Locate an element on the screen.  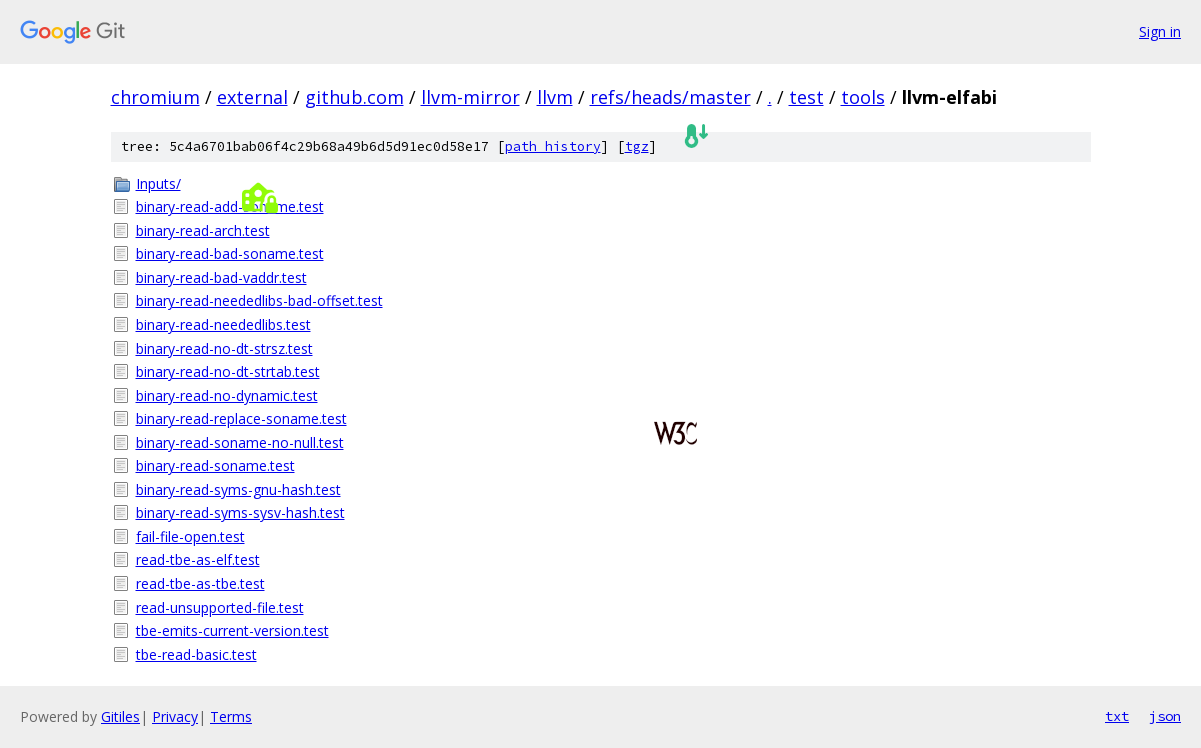
indicates a locked or secured school facility is located at coordinates (260, 197).